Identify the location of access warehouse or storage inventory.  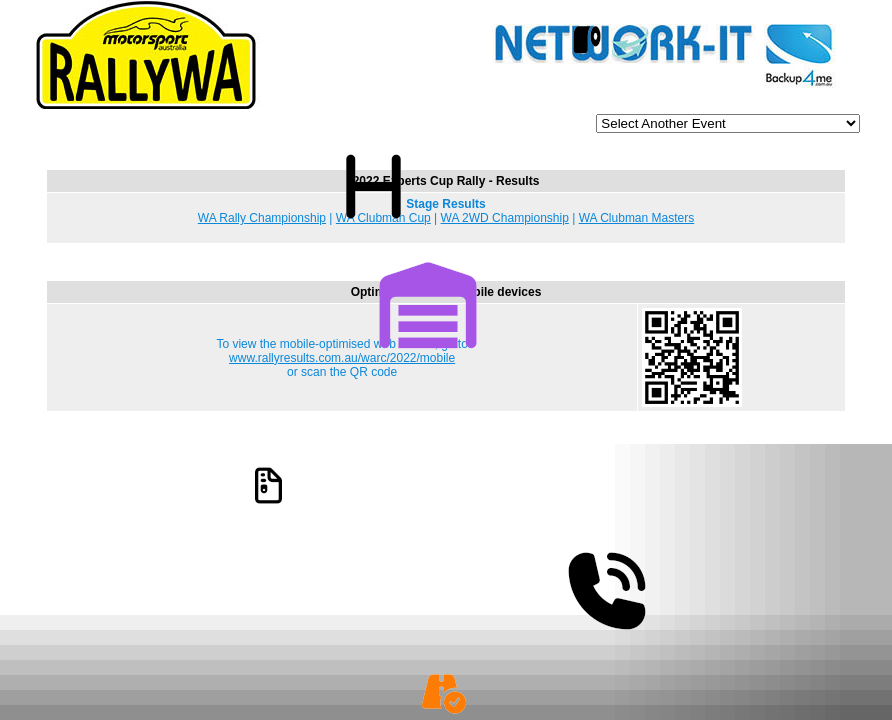
(428, 305).